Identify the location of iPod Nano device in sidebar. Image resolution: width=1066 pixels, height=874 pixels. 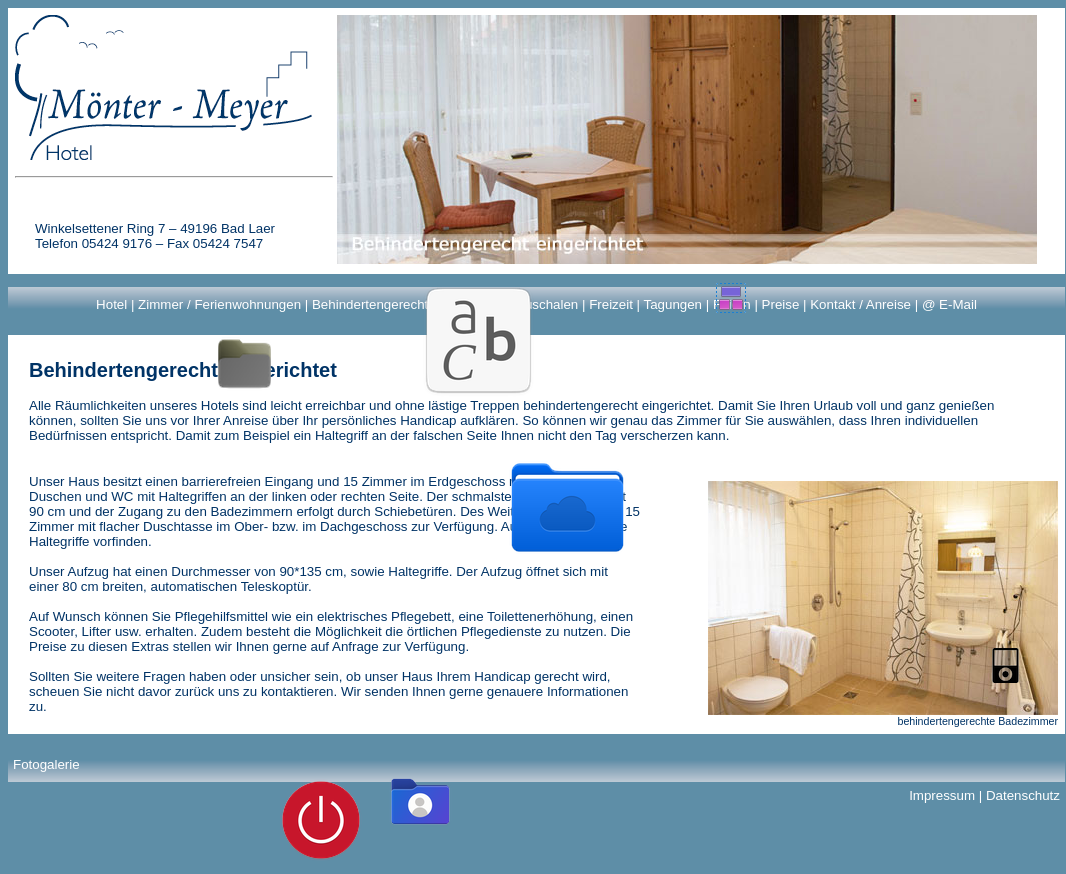
(1005, 665).